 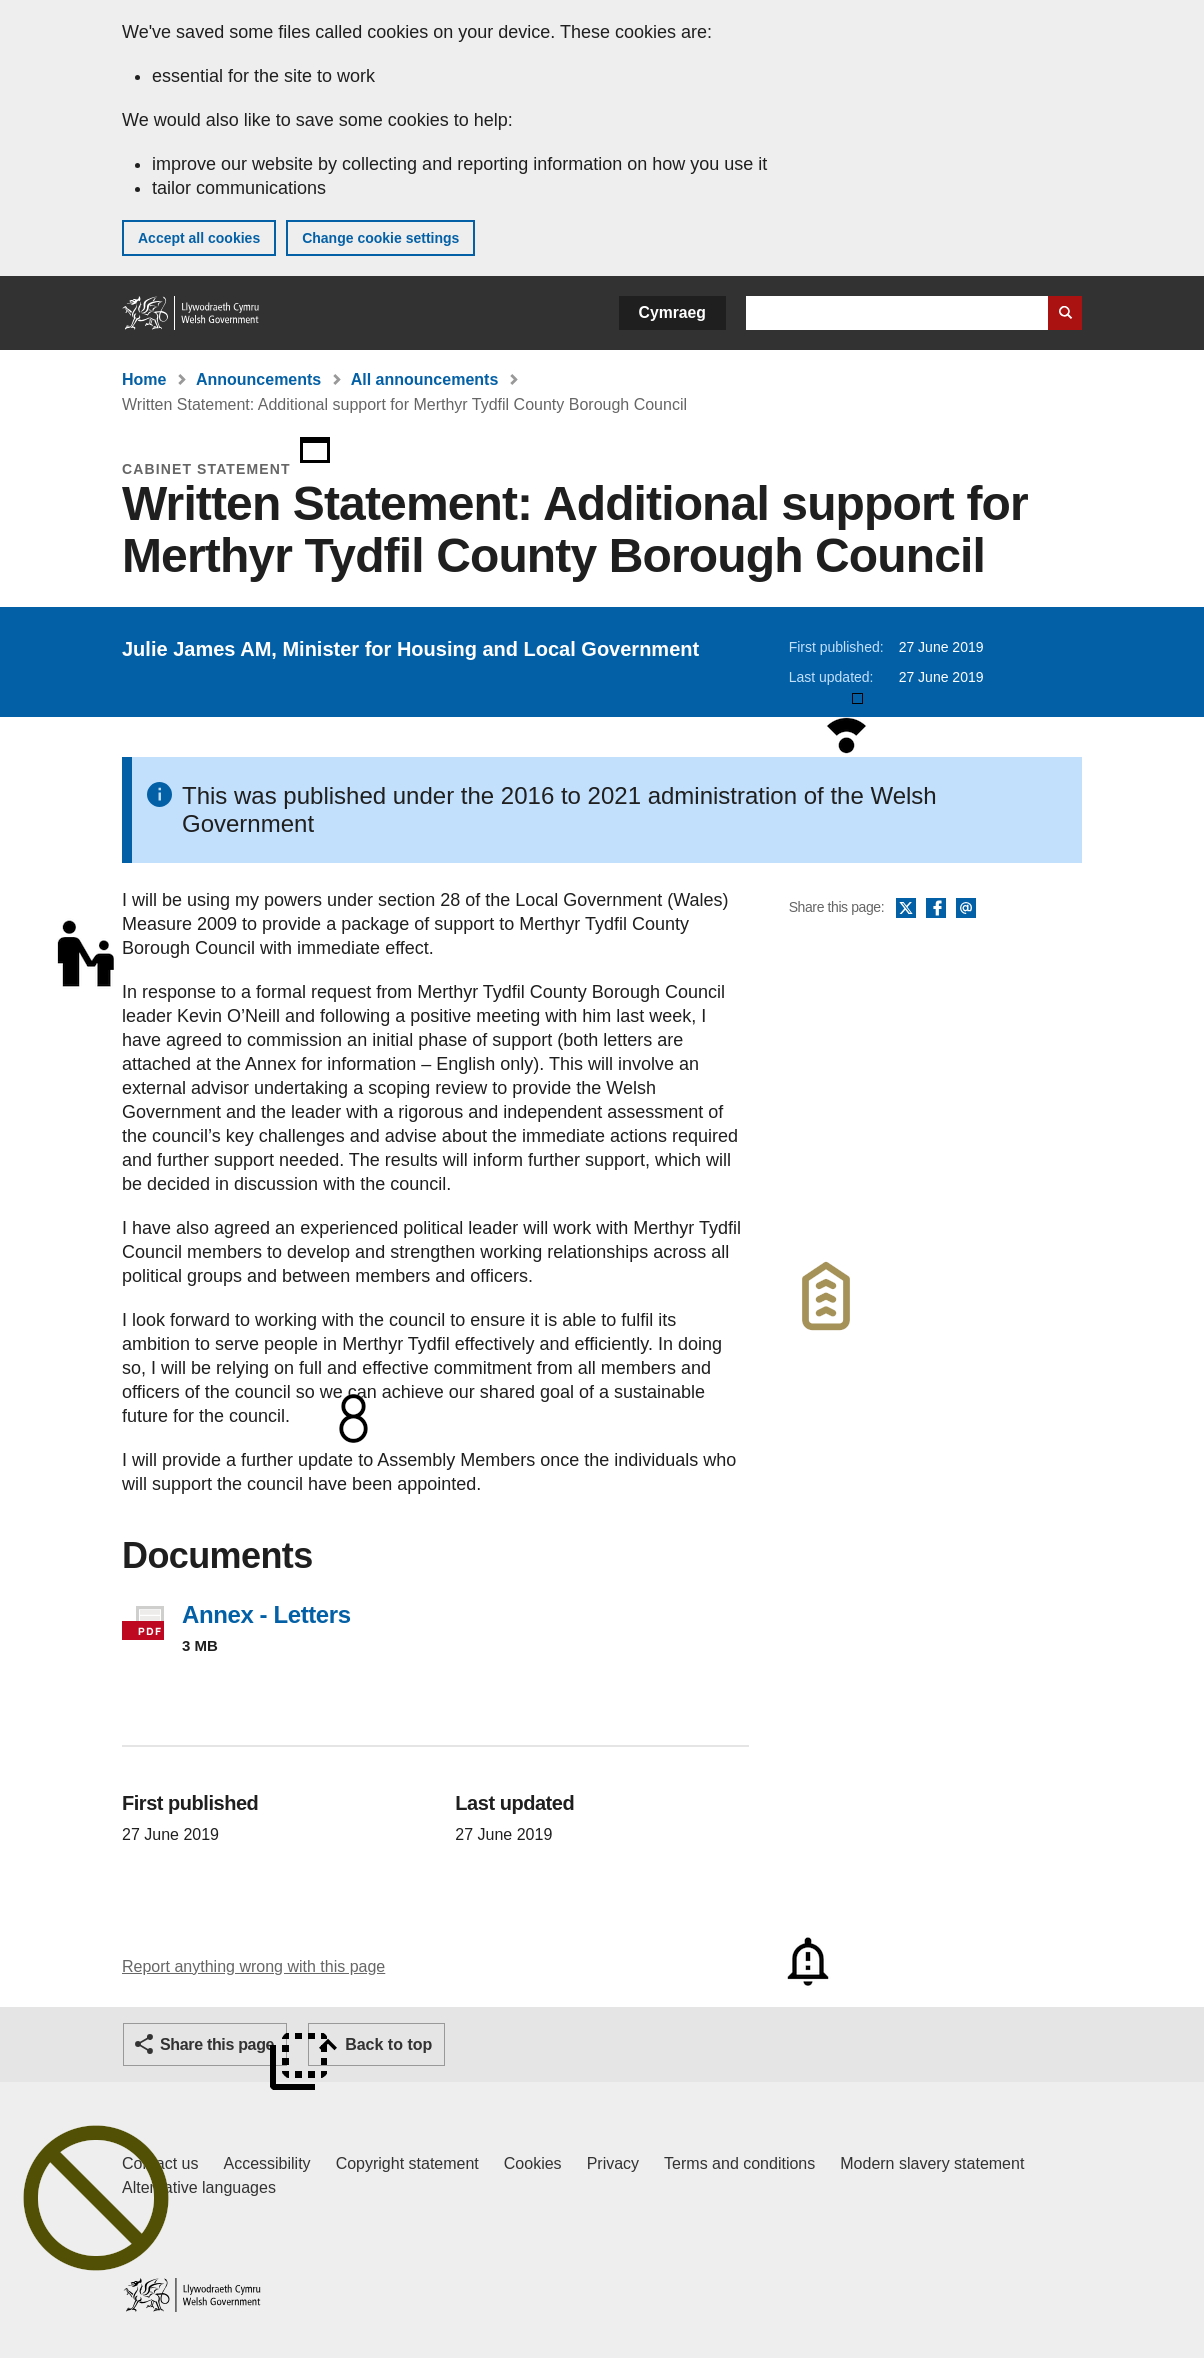 What do you see at coordinates (857, 698) in the screenshot?
I see `crop image to square aspect ratio` at bounding box center [857, 698].